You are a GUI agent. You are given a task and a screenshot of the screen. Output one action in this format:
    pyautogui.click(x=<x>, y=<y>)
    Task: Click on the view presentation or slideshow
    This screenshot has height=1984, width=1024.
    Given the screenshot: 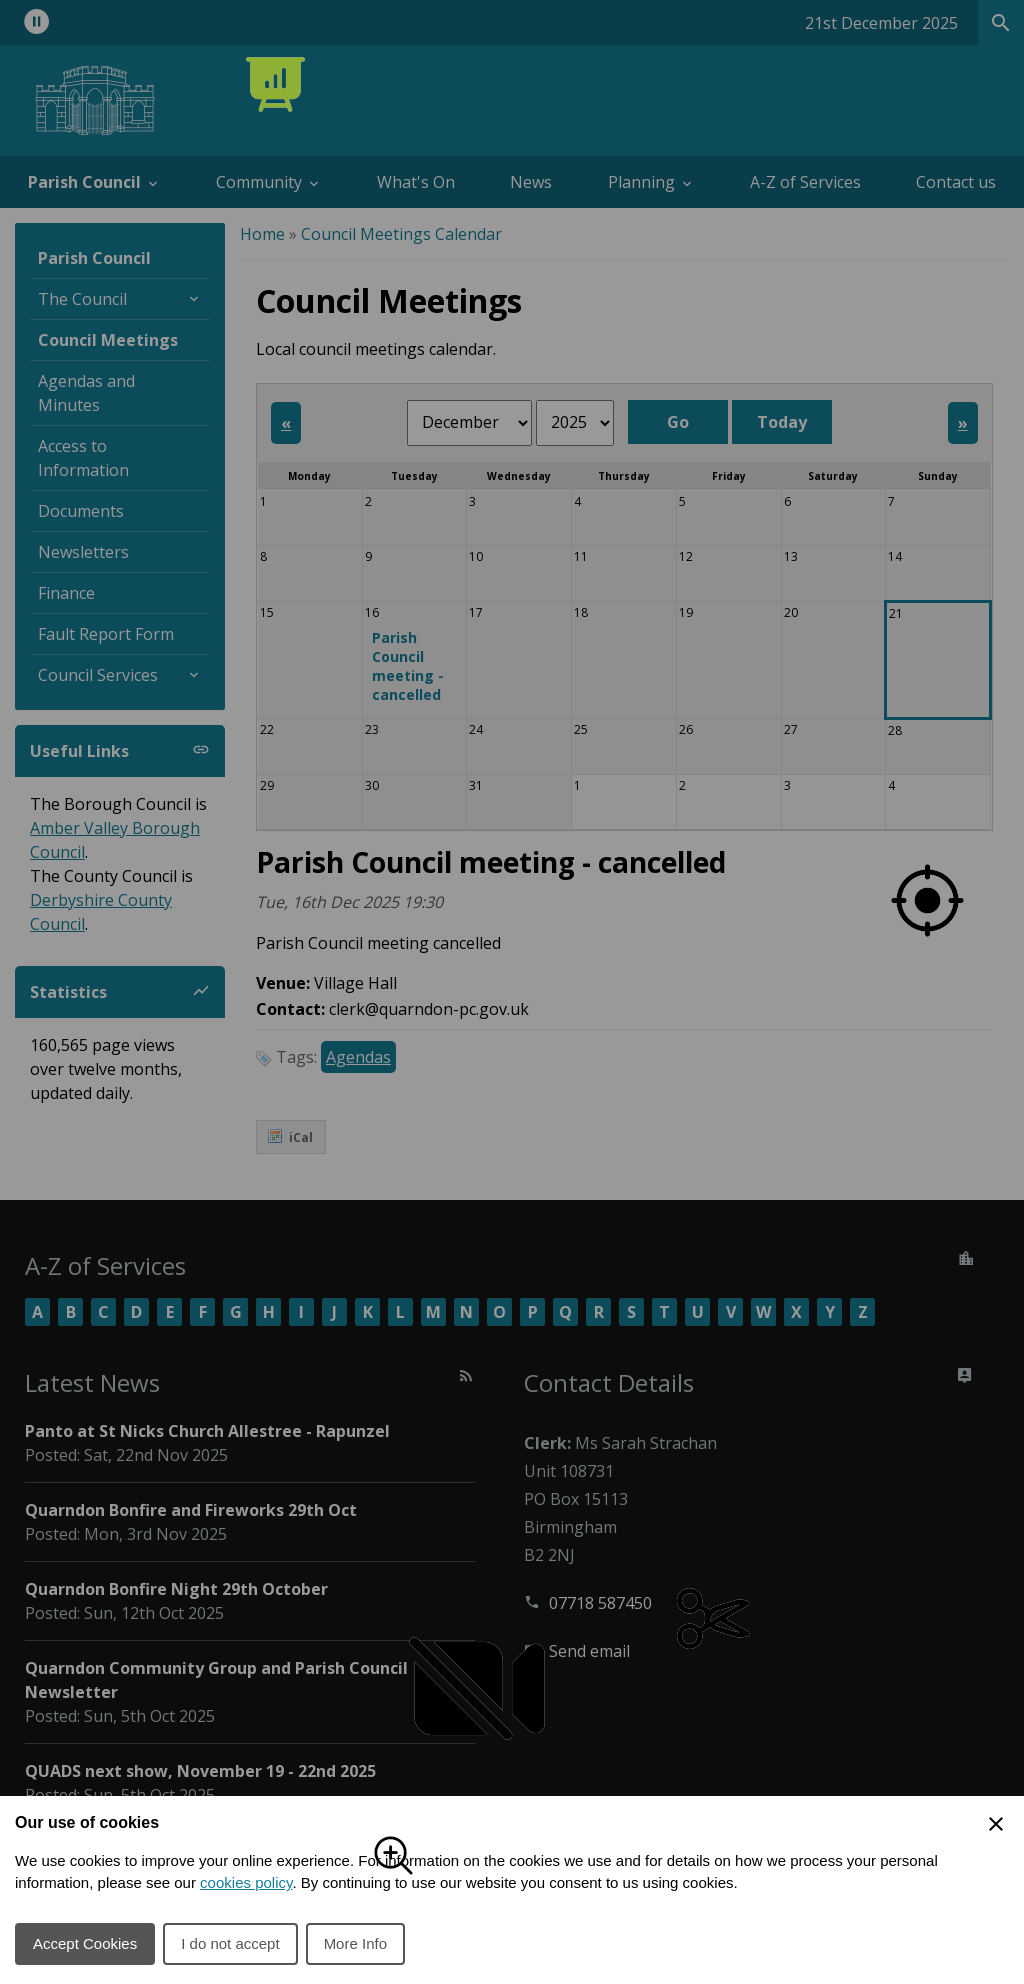 What is the action you would take?
    pyautogui.click(x=275, y=84)
    